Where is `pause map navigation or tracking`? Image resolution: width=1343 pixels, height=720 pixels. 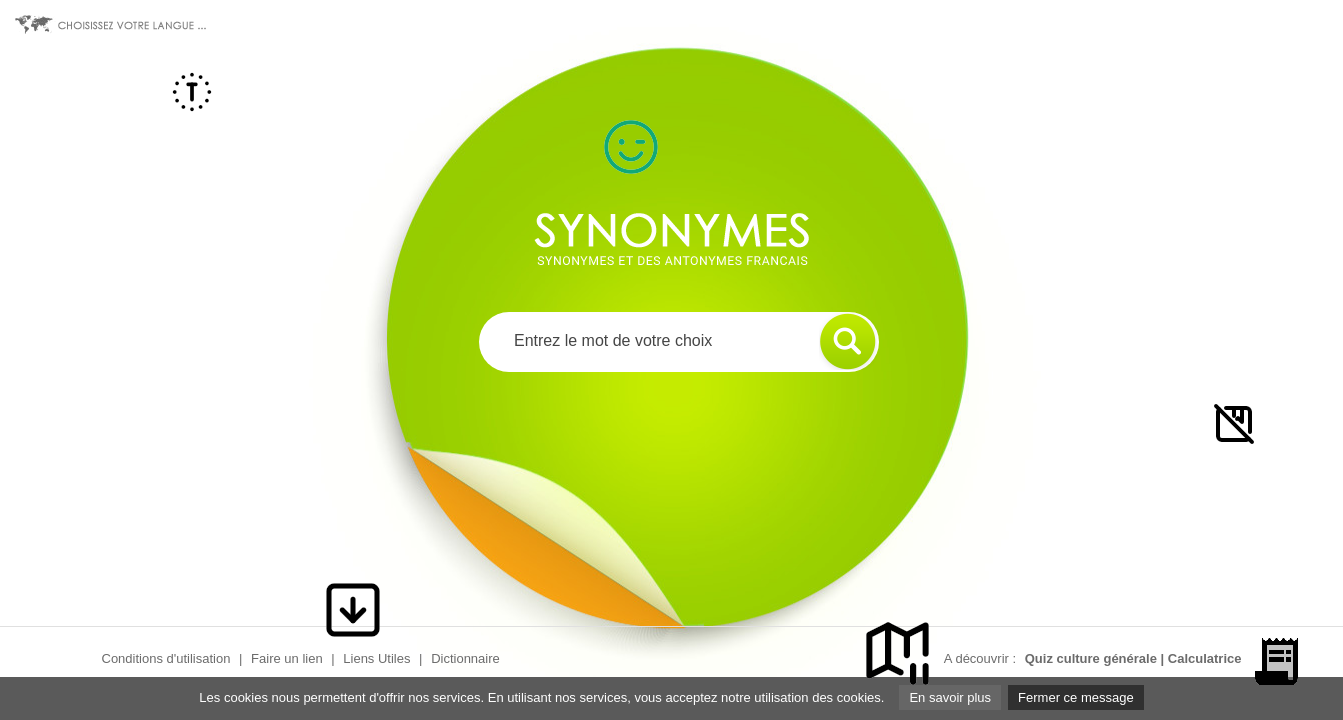
pause map navigation or tracking is located at coordinates (897, 650).